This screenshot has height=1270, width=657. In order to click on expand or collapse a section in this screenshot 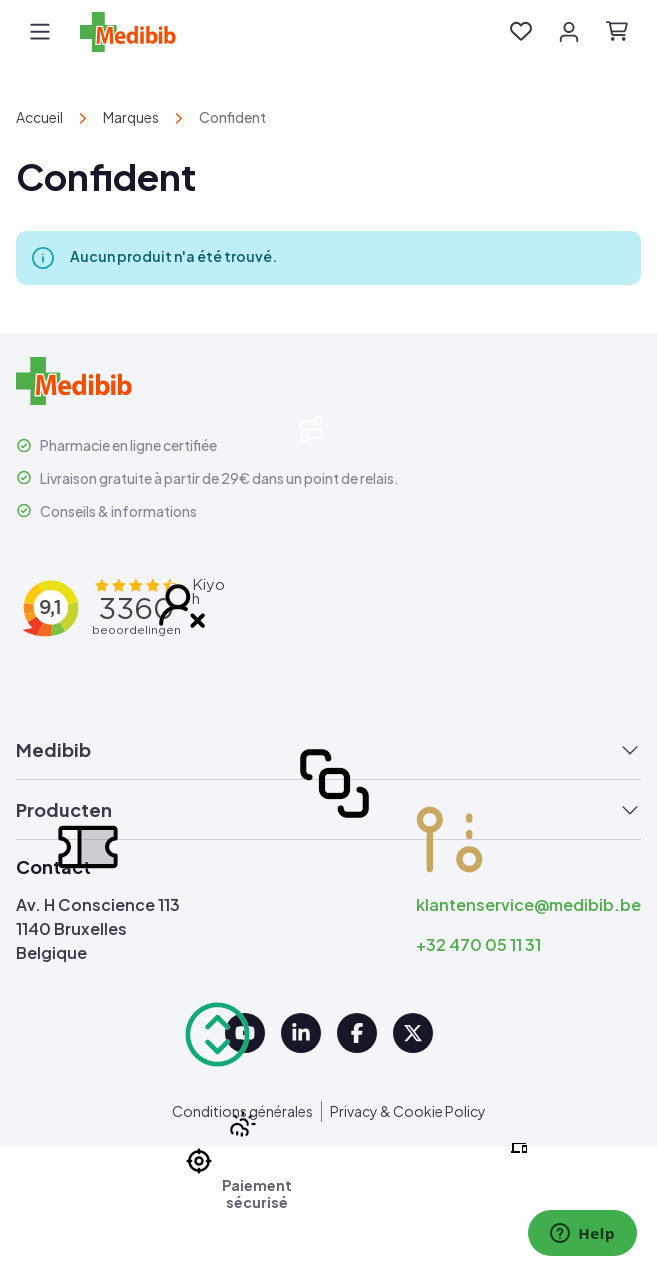, I will do `click(217, 1034)`.